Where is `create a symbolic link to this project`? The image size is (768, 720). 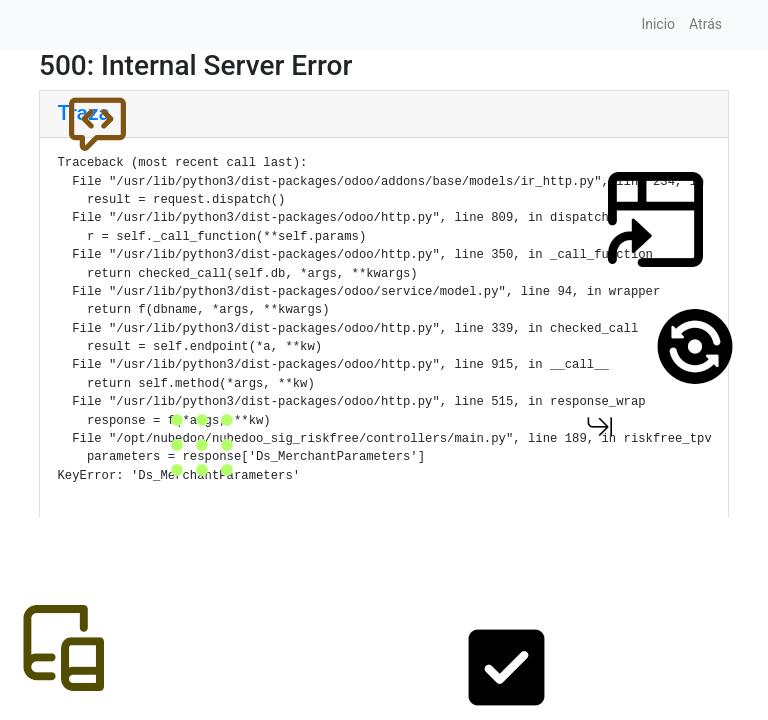
create a symbolic link to this project is located at coordinates (655, 219).